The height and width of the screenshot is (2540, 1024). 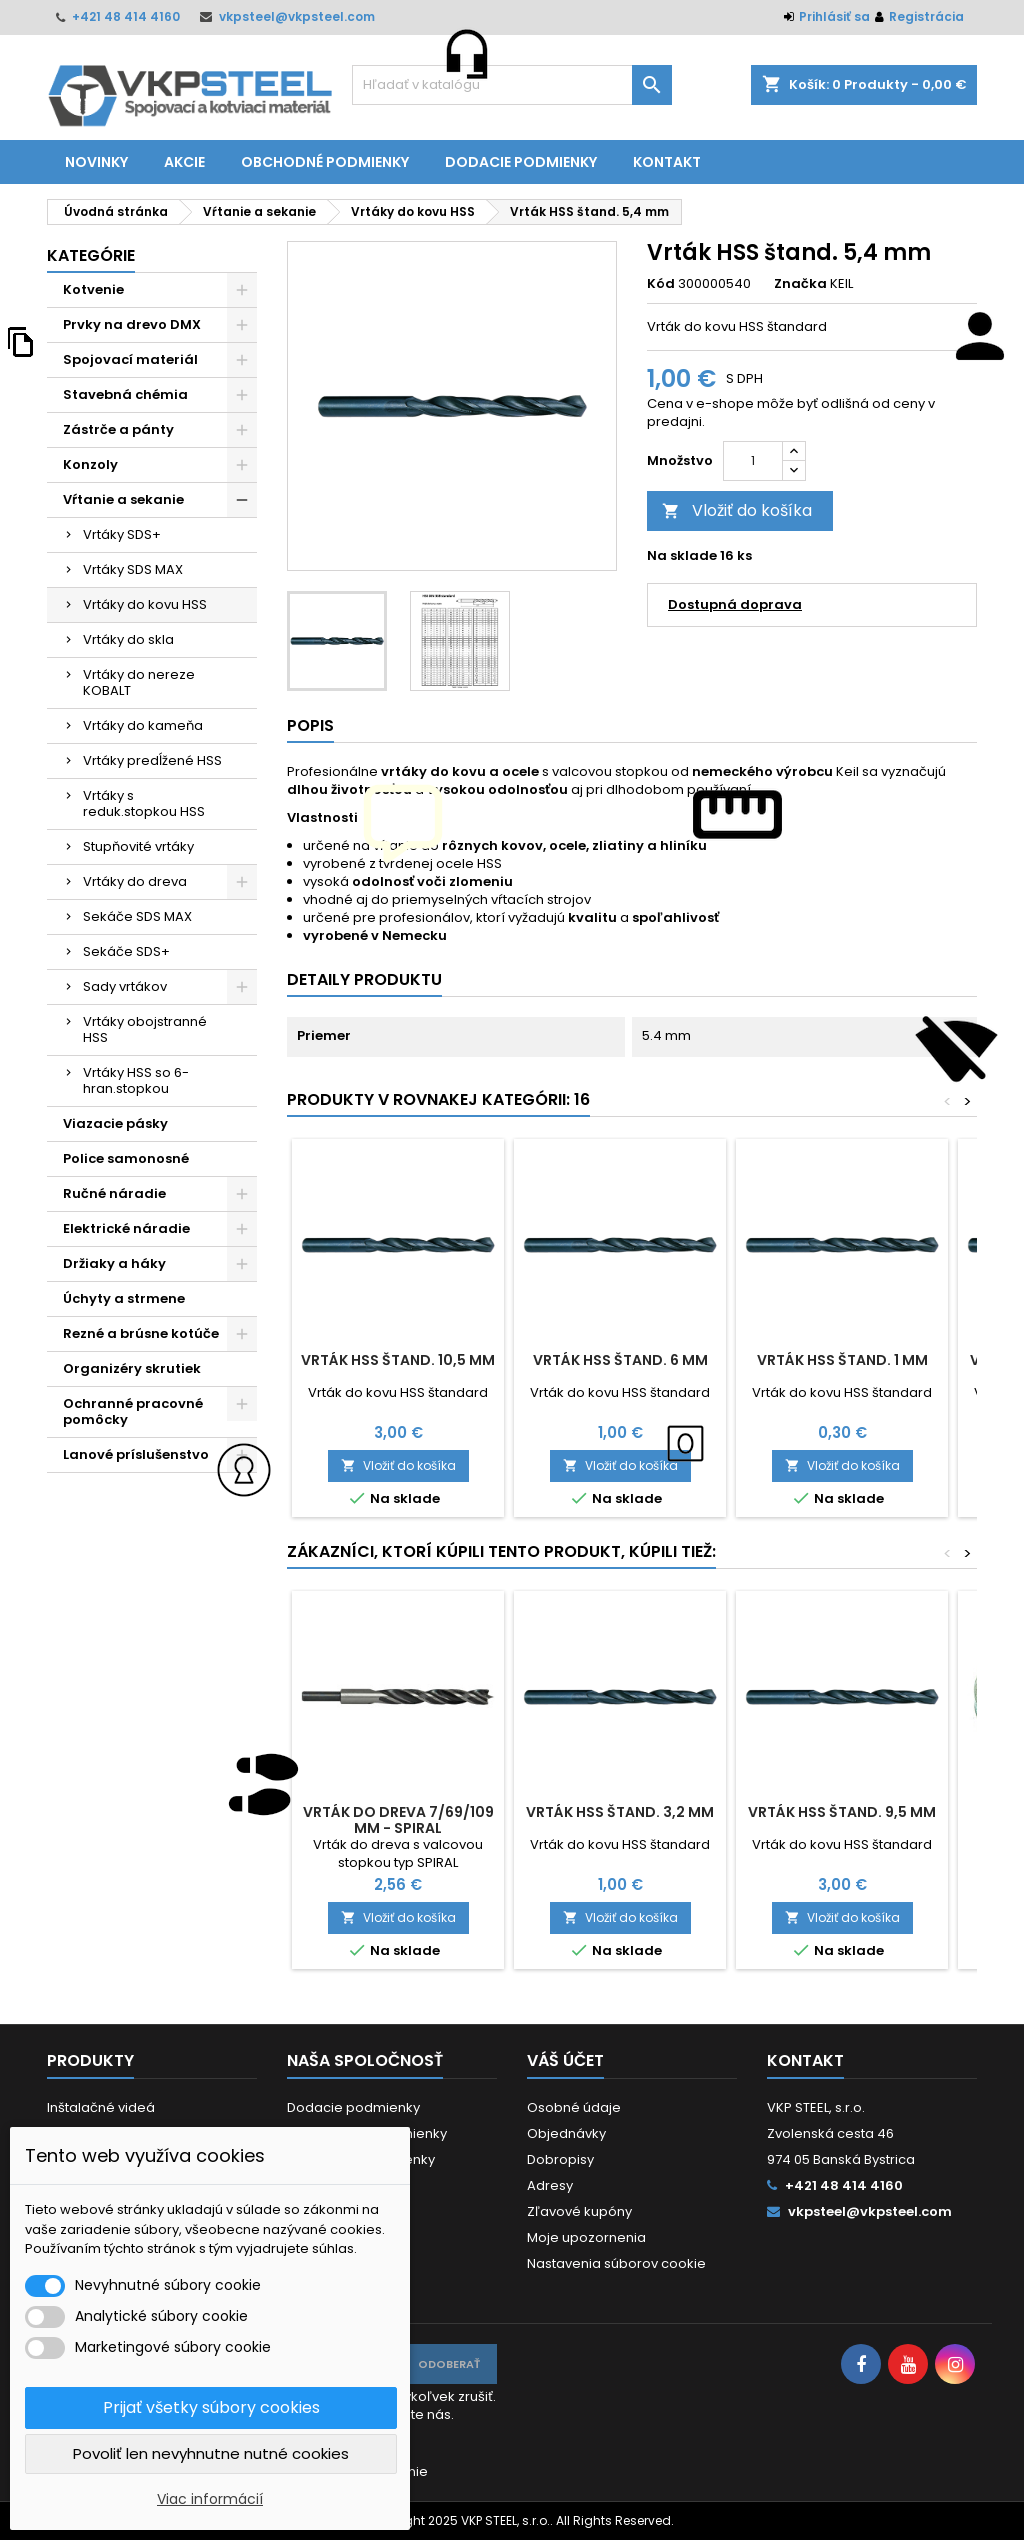 What do you see at coordinates (21, 342) in the screenshot?
I see `copy file to clipboard` at bounding box center [21, 342].